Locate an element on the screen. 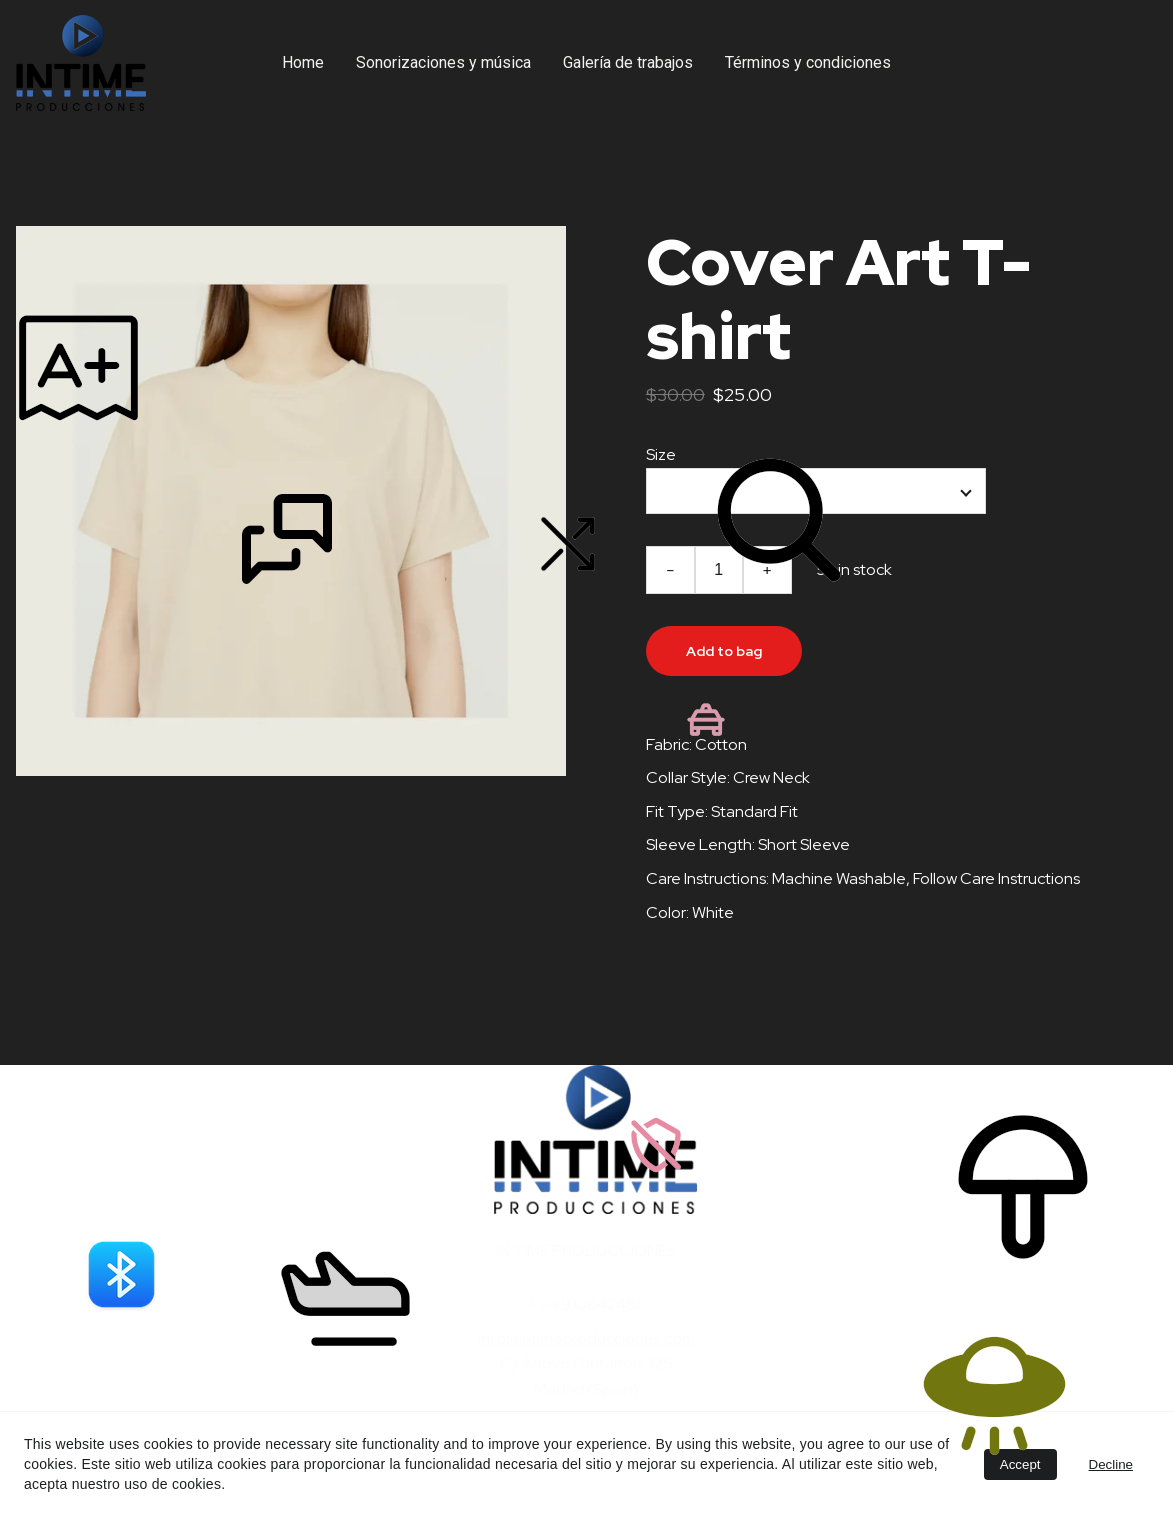  indicates flight mode is active is located at coordinates (345, 1294).